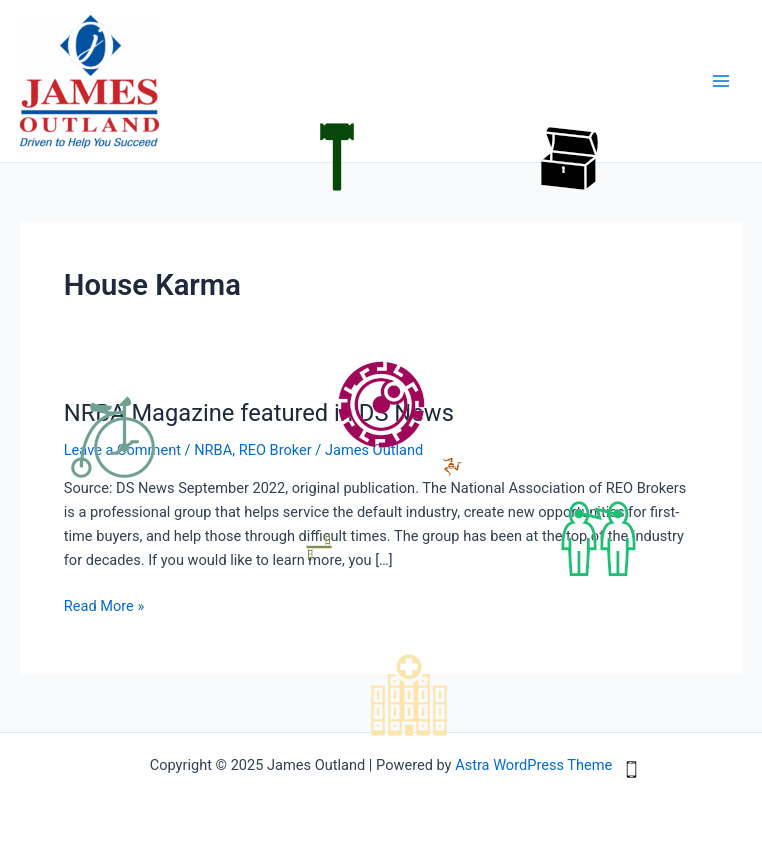  What do you see at coordinates (337, 157) in the screenshot?
I see `activate trample ability in a card game` at bounding box center [337, 157].